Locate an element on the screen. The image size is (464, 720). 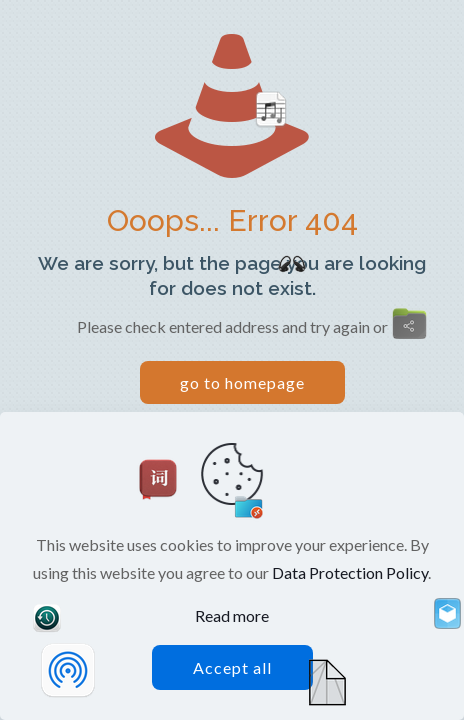
open the dictionary app is located at coordinates (158, 478).